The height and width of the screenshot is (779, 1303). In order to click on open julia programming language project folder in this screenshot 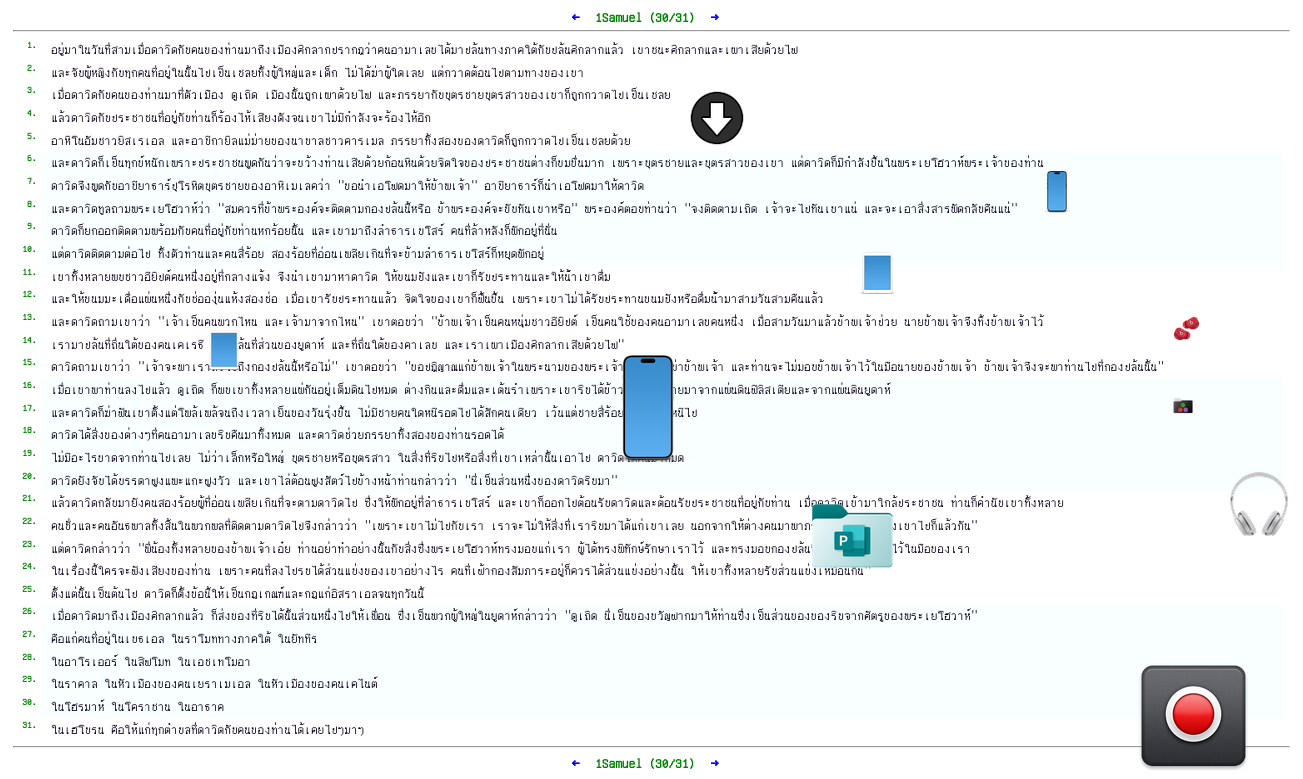, I will do `click(1183, 406)`.